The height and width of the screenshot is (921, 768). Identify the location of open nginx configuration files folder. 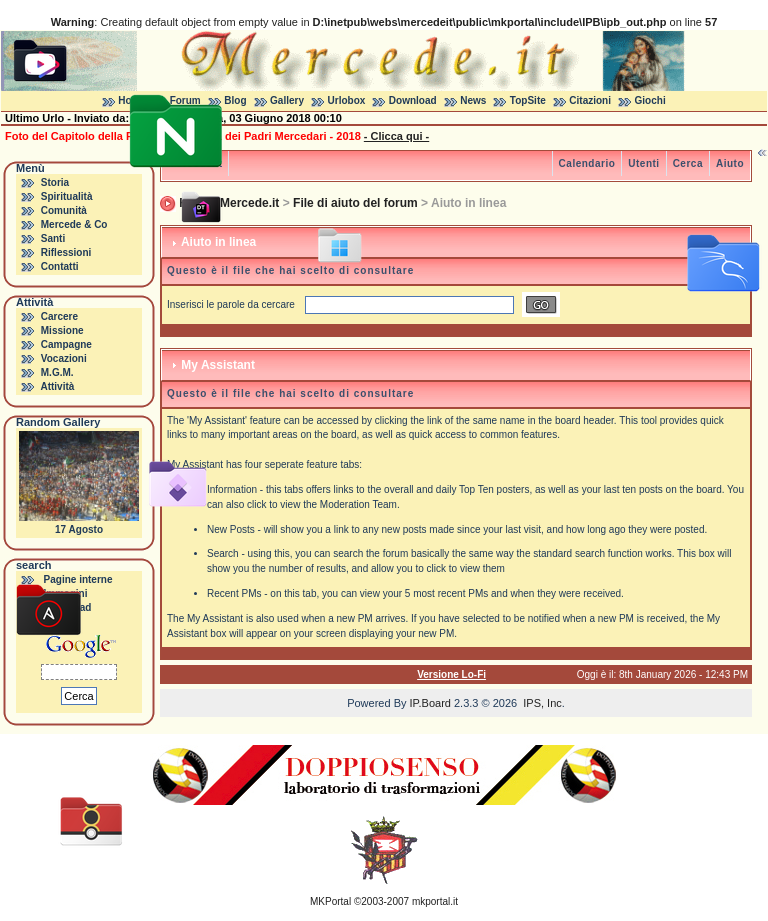
(175, 133).